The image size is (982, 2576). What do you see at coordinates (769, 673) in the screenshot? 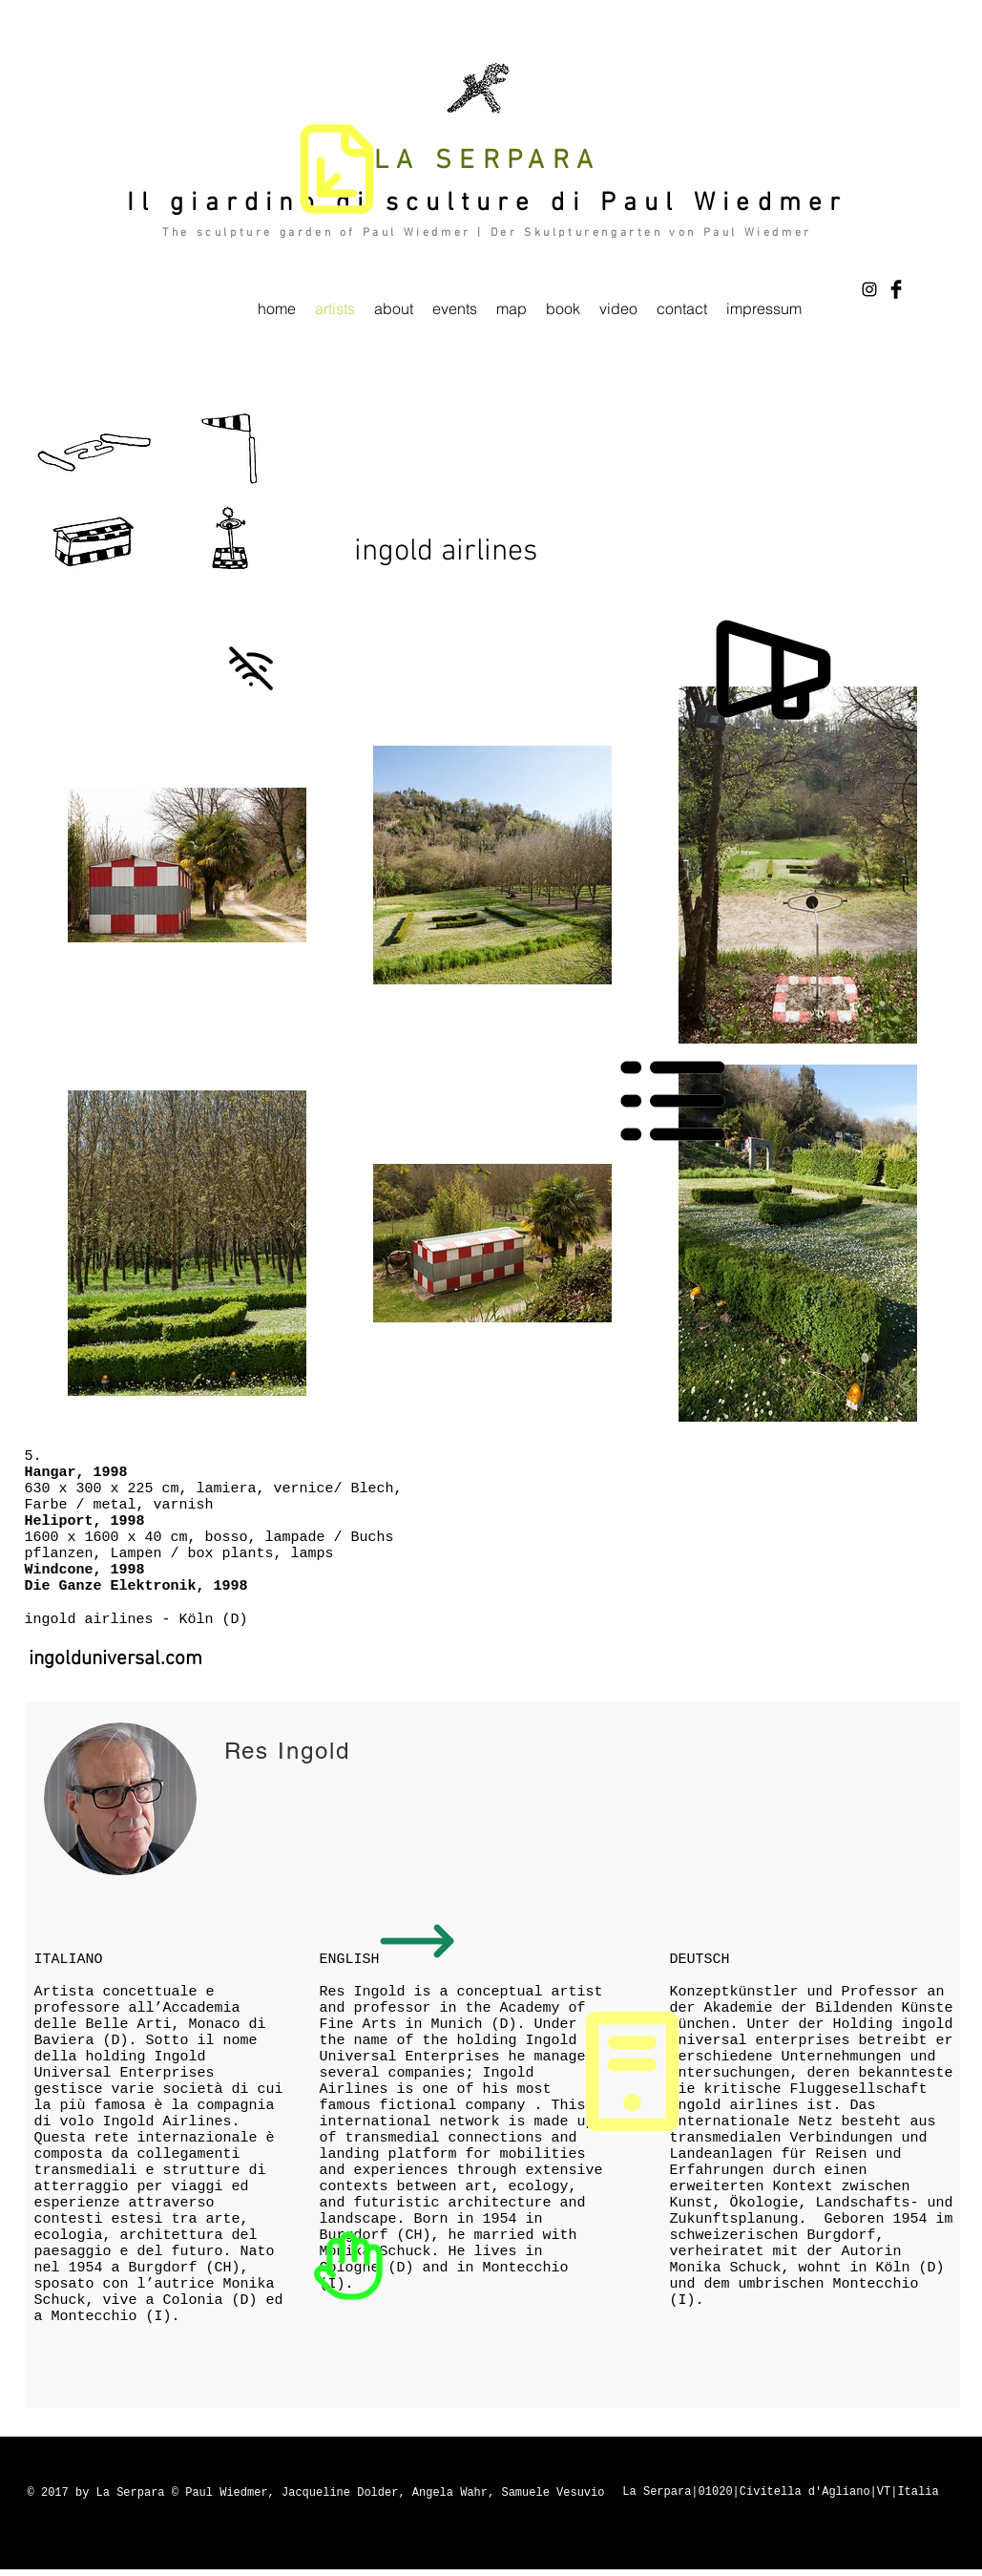
I see `make an announcement or broadcast` at bounding box center [769, 673].